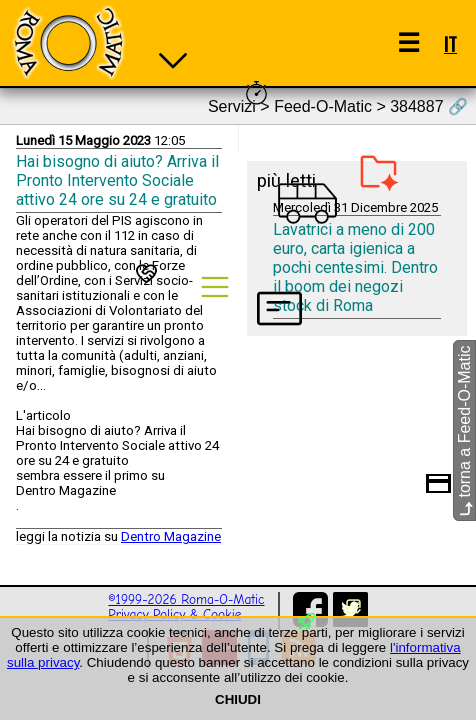  I want to click on track delivery or shipping status, so click(305, 202).